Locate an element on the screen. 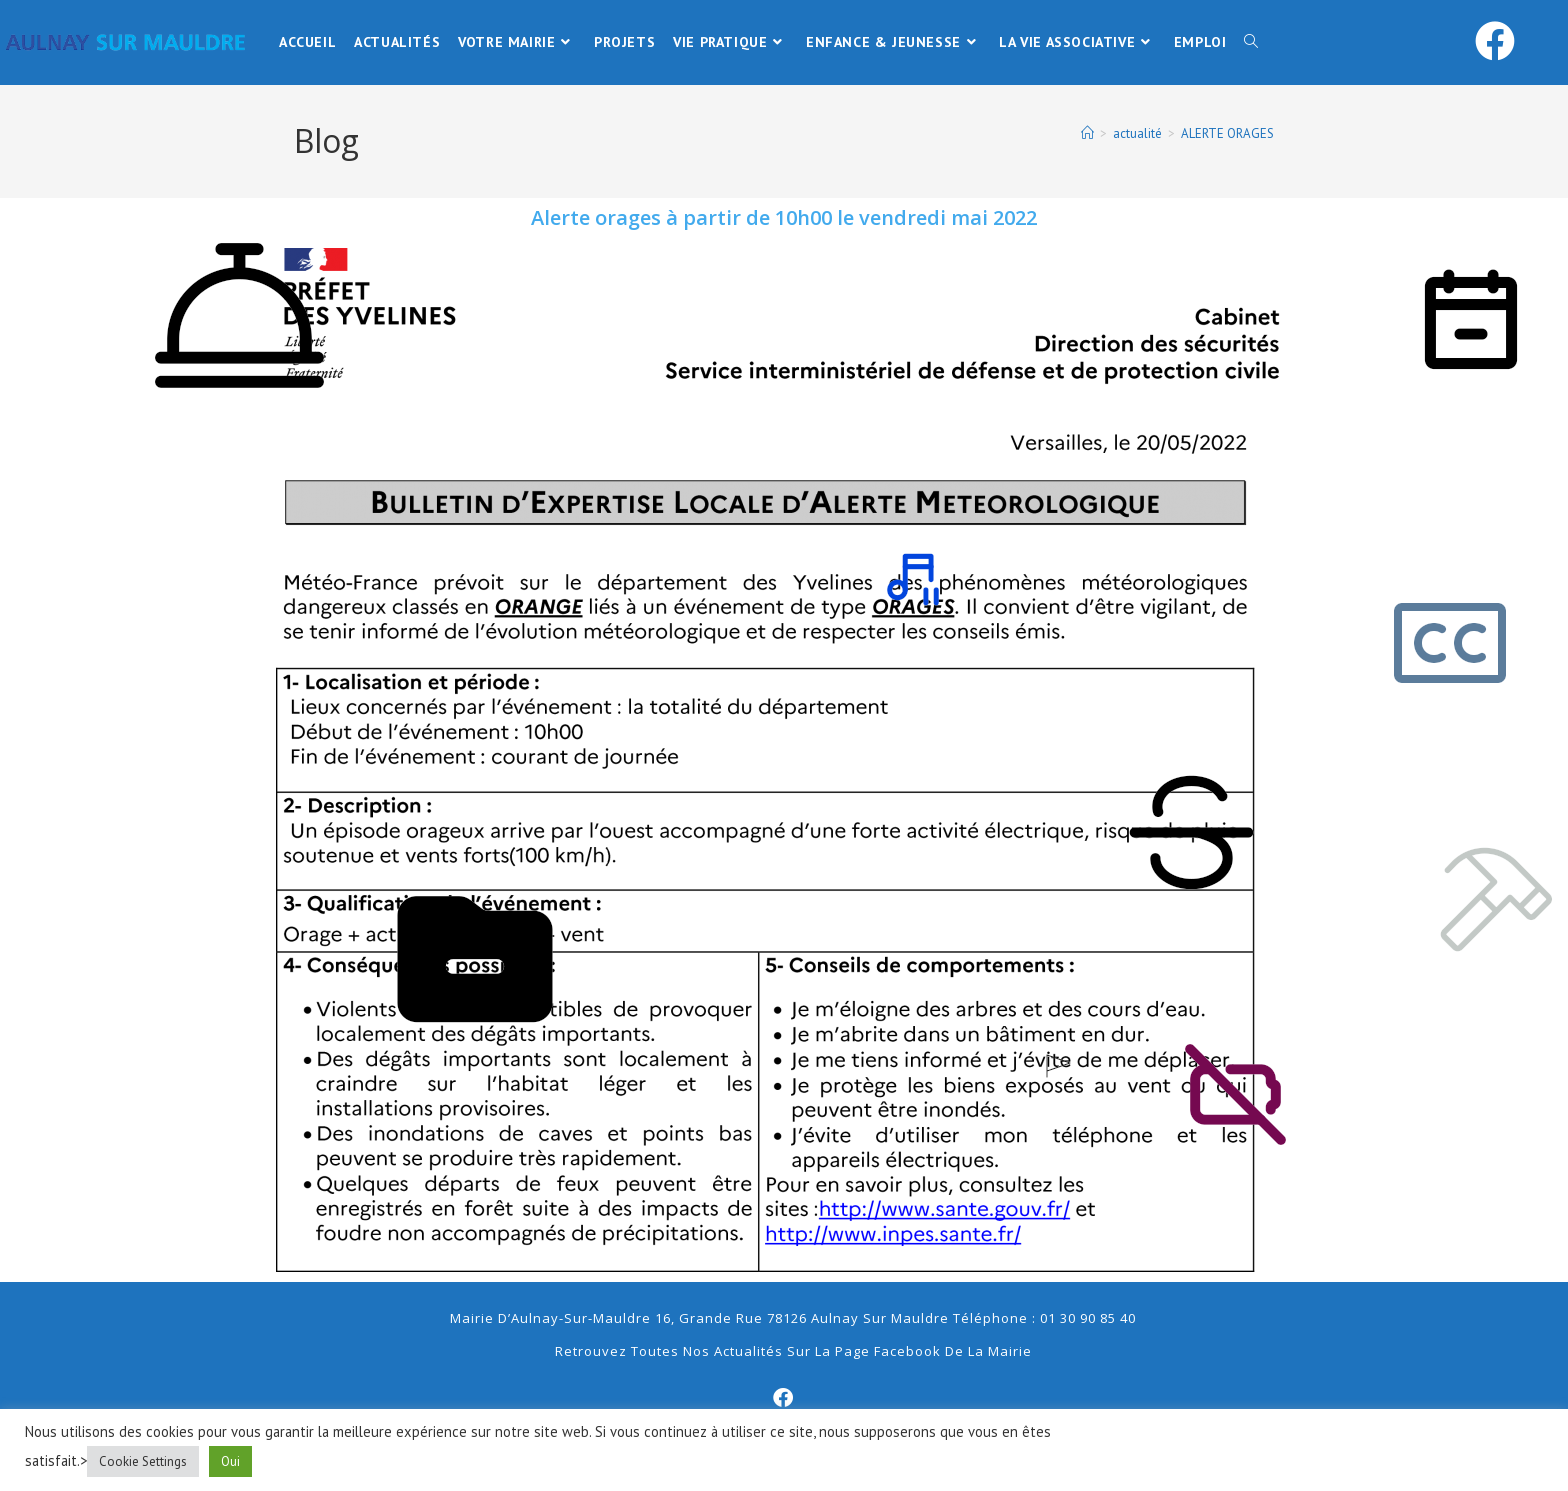  apply strikethrough formatting to selected text is located at coordinates (1191, 832).